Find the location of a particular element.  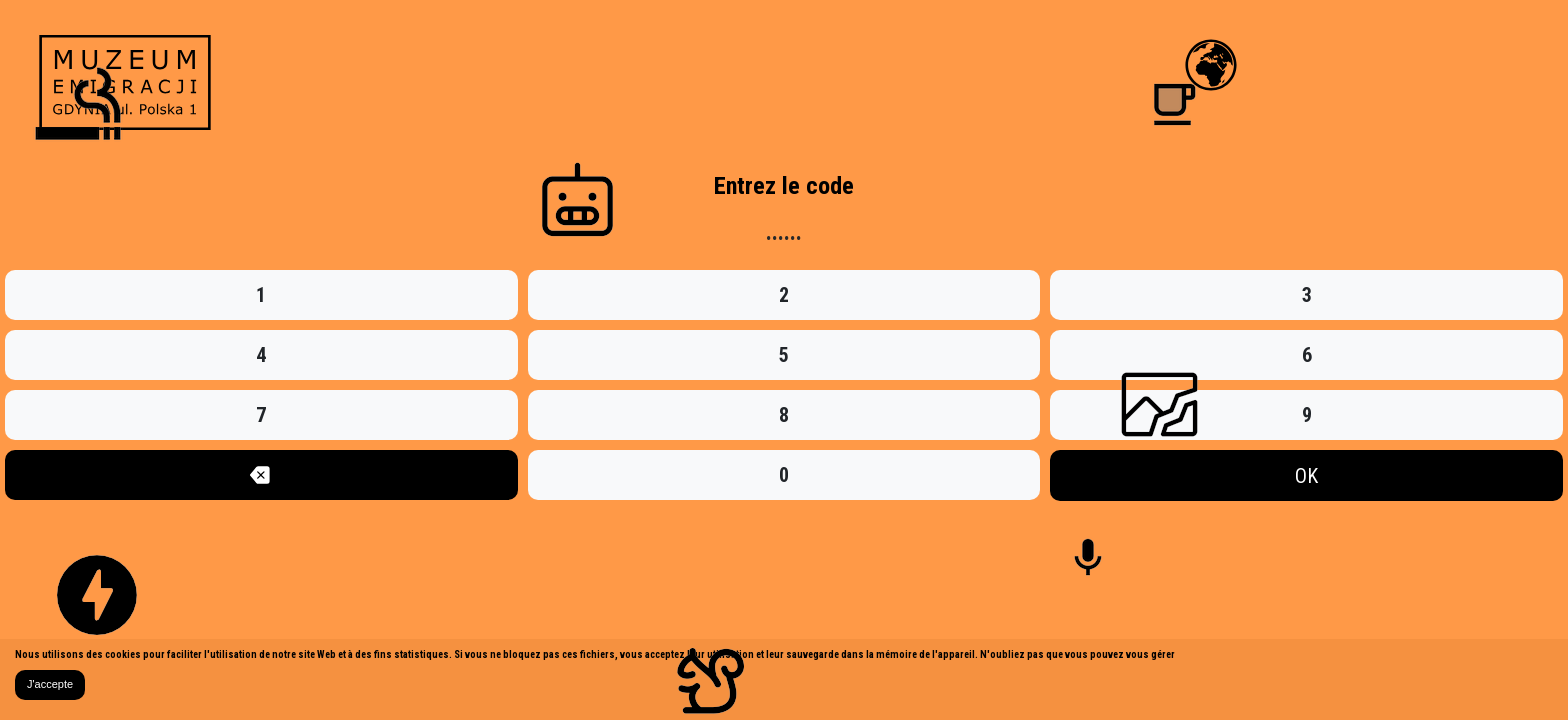

access café or coffee shop locations is located at coordinates (1172, 104).